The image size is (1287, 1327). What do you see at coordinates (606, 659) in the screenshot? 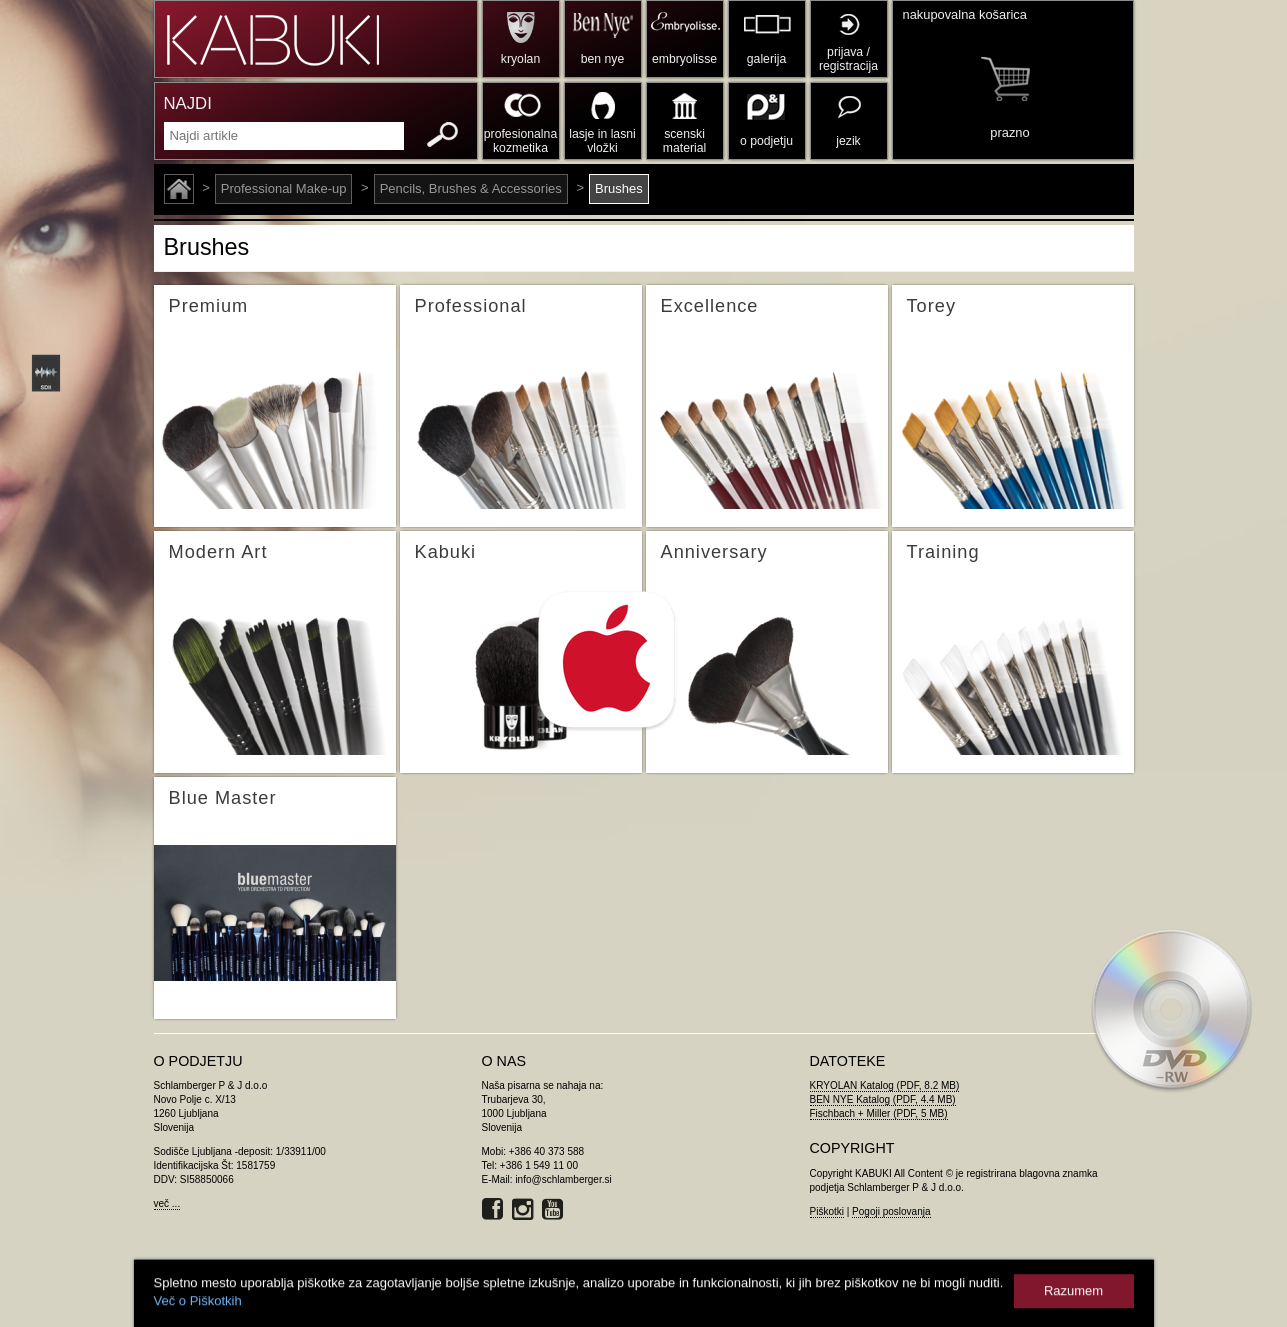
I see `view apple care or warranty coverage information` at bounding box center [606, 659].